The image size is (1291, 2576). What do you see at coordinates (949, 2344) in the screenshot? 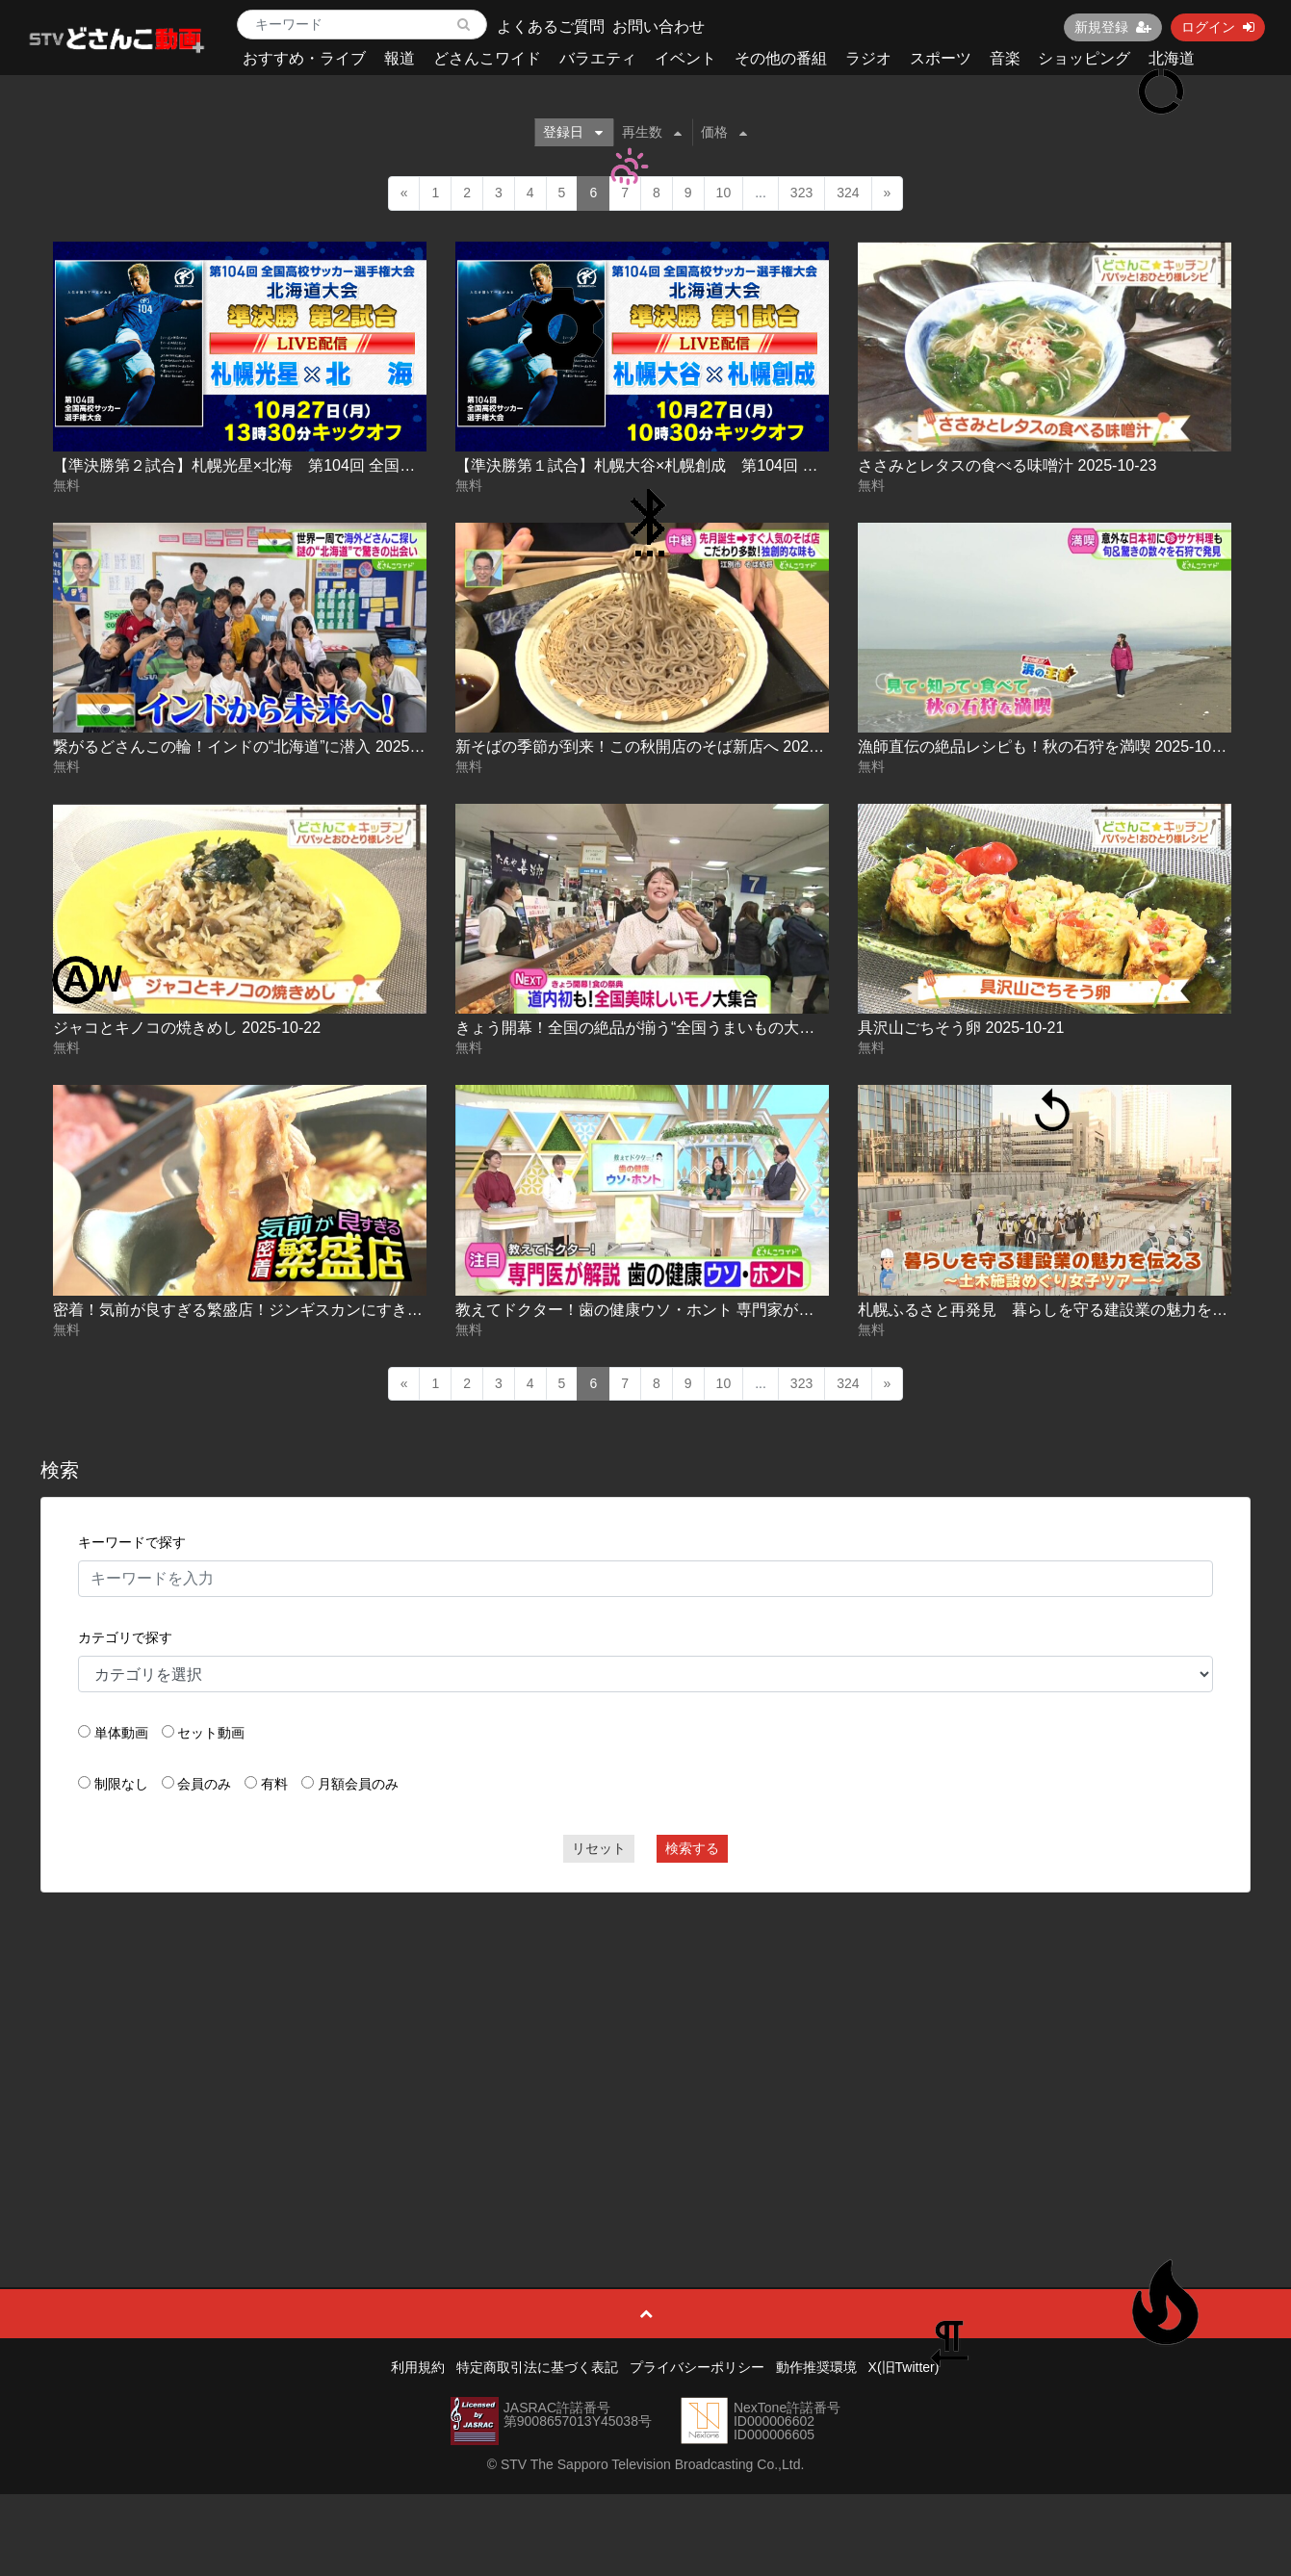
I see `switch text direction to right-to-left` at bounding box center [949, 2344].